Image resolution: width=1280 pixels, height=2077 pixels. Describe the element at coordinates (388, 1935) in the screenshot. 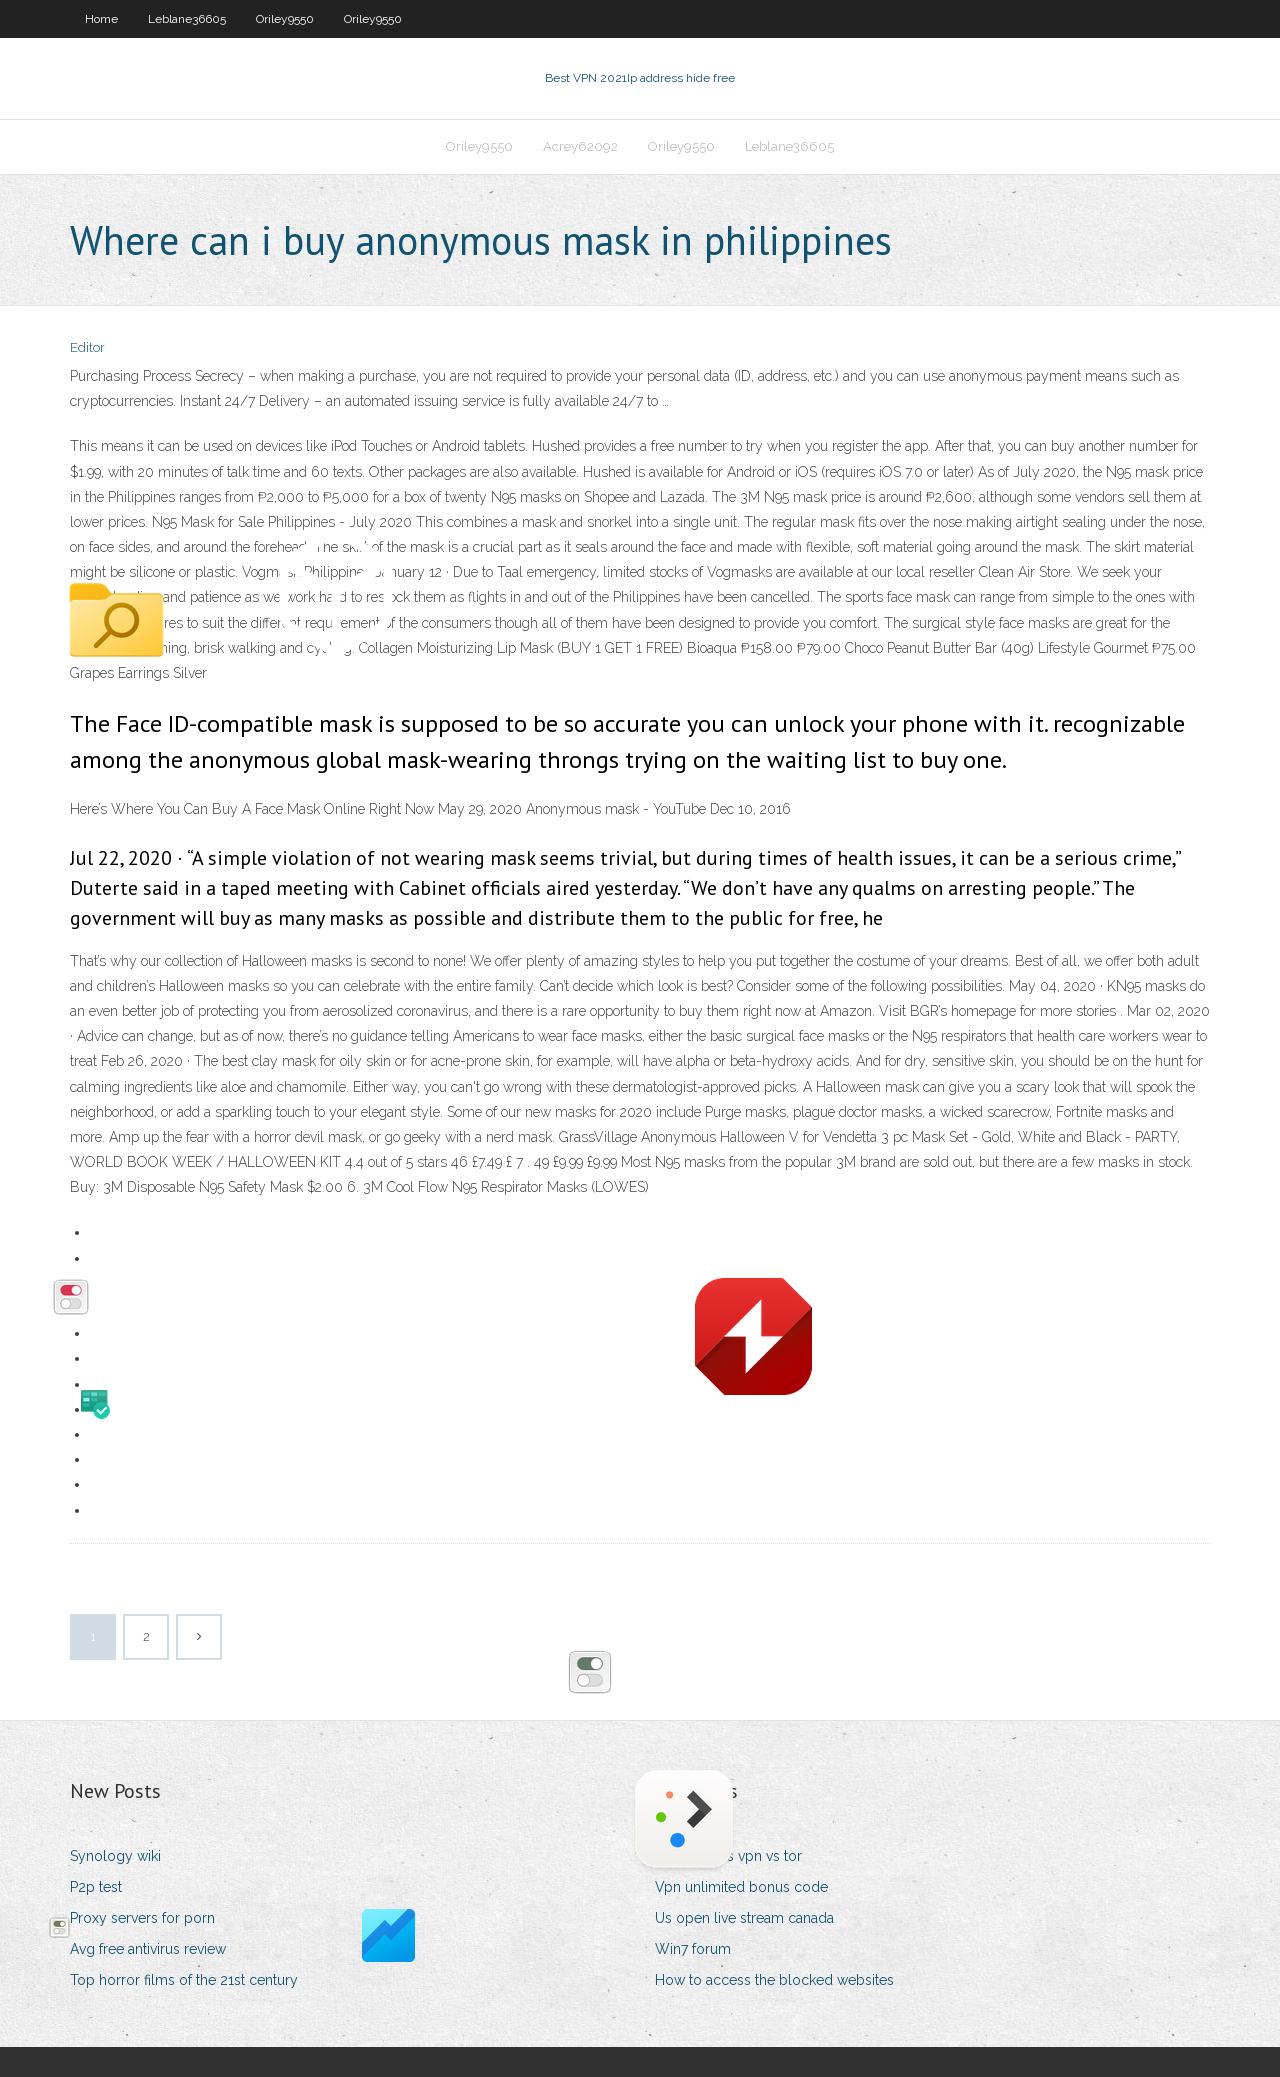

I see `open the workbooks app for data analysis` at that location.